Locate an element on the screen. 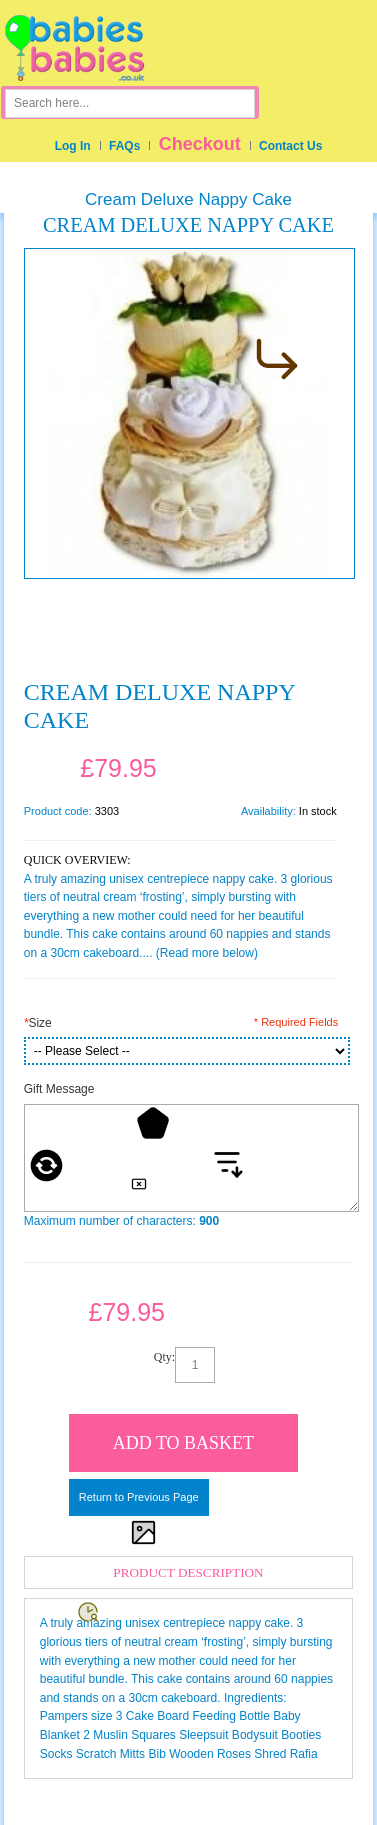 The image size is (377, 1825). close or dismiss a modal window is located at coordinates (139, 1184).